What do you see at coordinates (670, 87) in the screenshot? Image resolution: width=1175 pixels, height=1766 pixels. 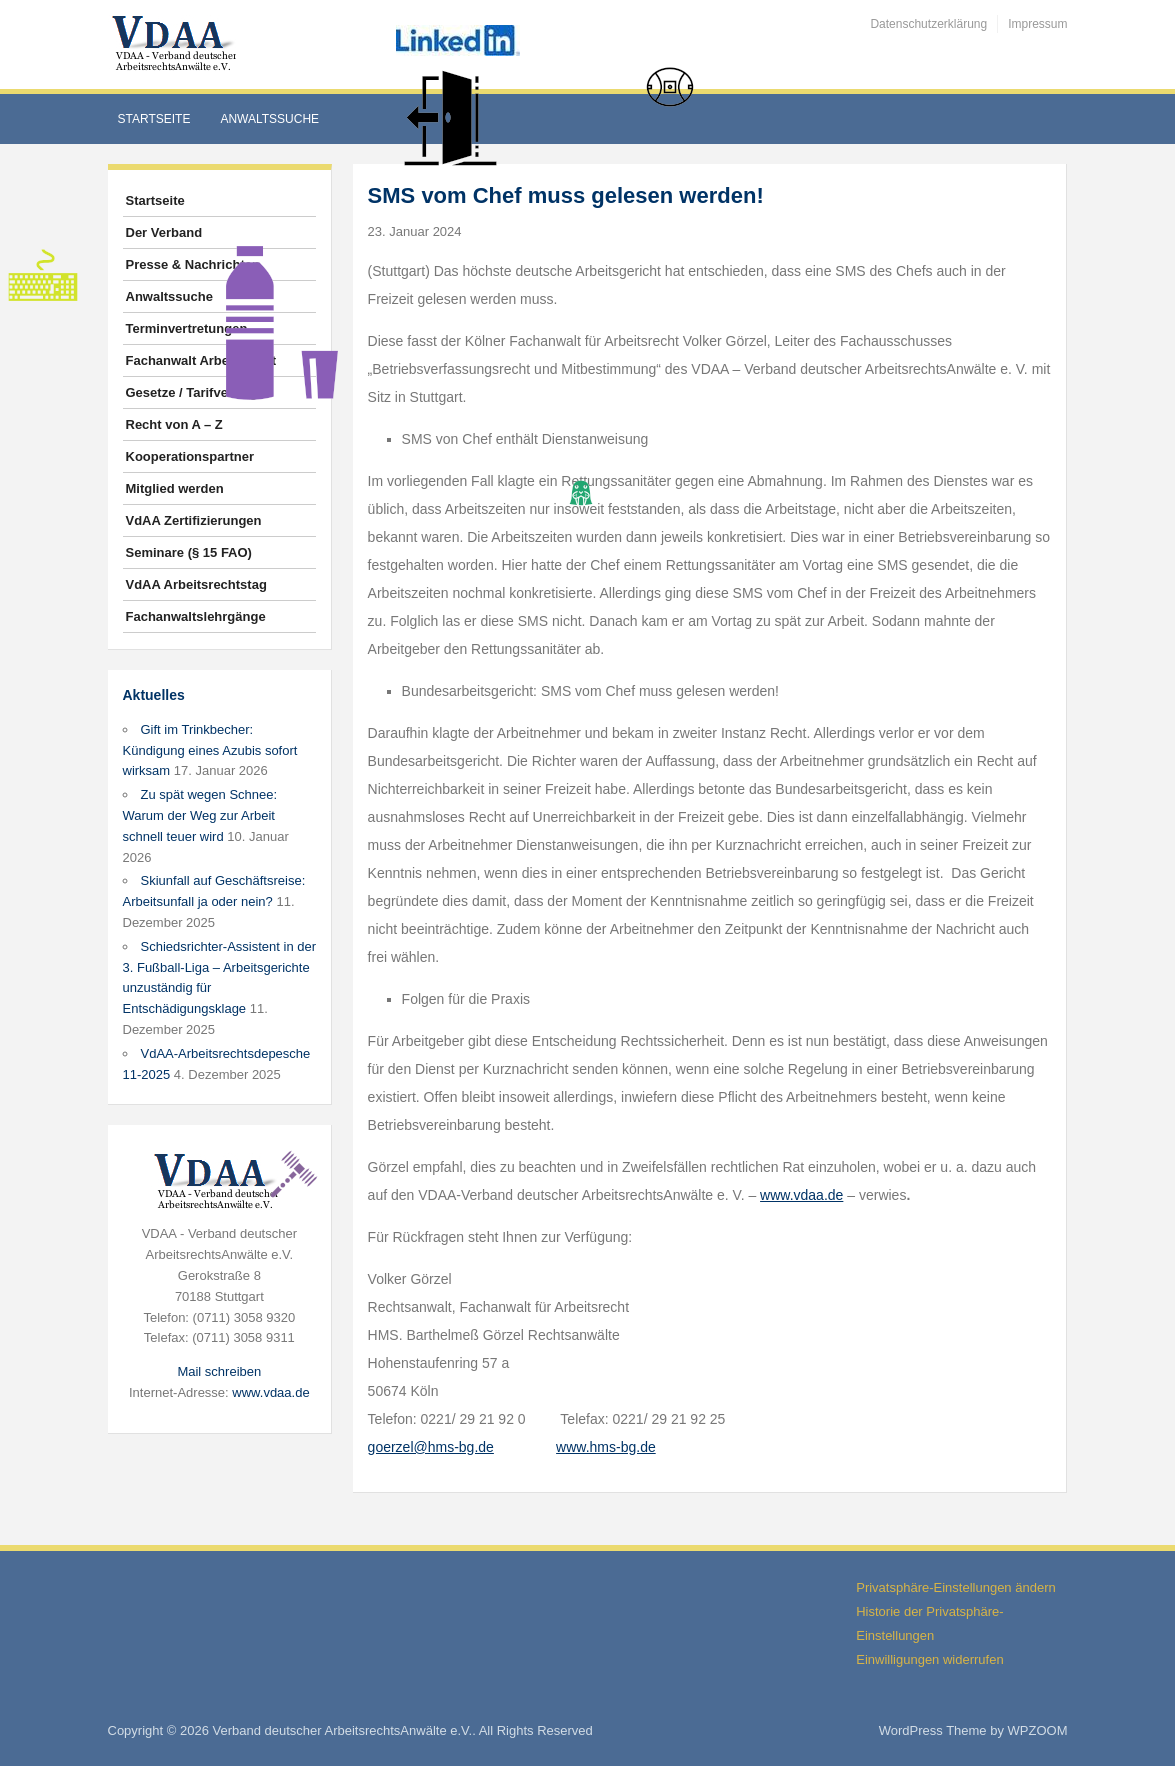 I see `view football/rugby field layout` at bounding box center [670, 87].